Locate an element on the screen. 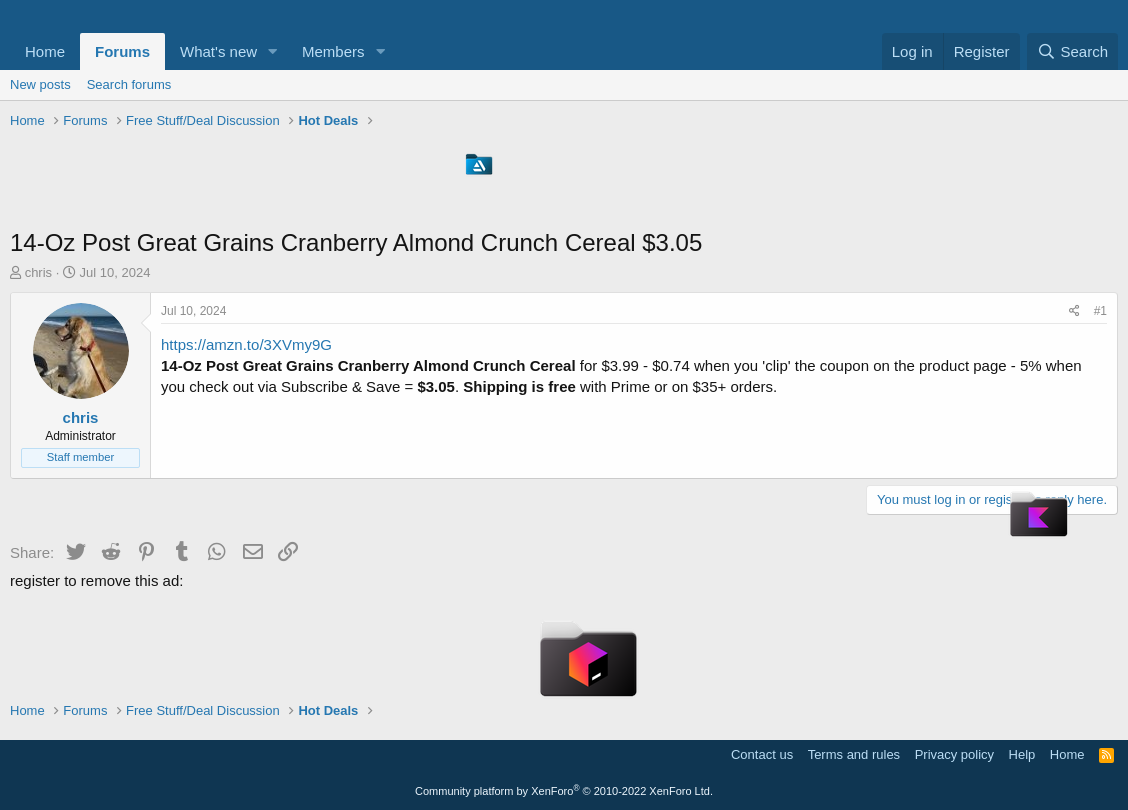 The height and width of the screenshot is (810, 1128). open kotlin project folder is located at coordinates (1038, 515).